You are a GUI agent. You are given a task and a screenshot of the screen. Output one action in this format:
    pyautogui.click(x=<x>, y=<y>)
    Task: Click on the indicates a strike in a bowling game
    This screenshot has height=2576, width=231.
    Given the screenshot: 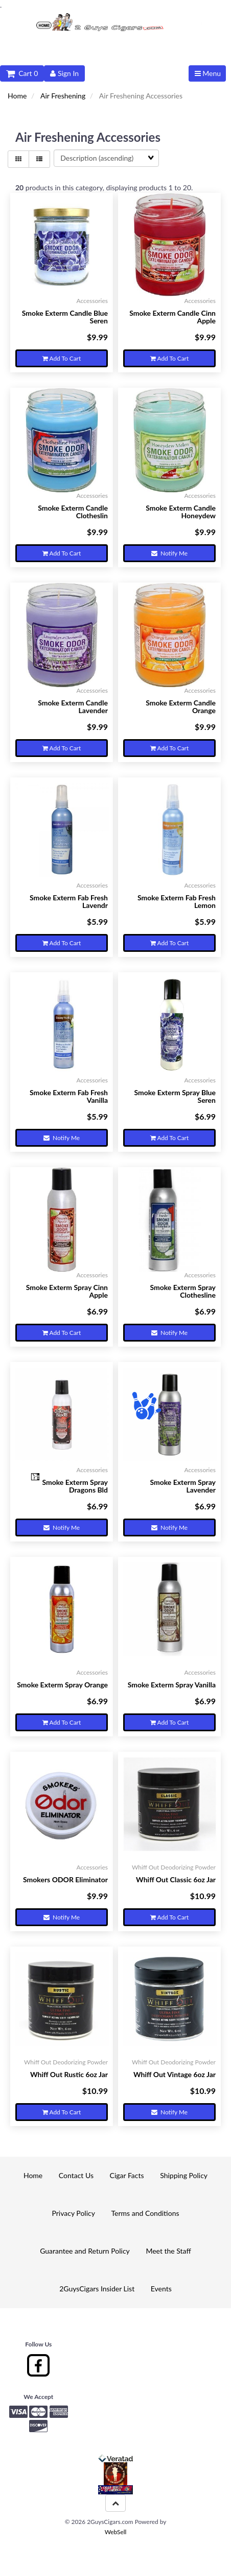 What is the action you would take?
    pyautogui.click(x=147, y=1406)
    